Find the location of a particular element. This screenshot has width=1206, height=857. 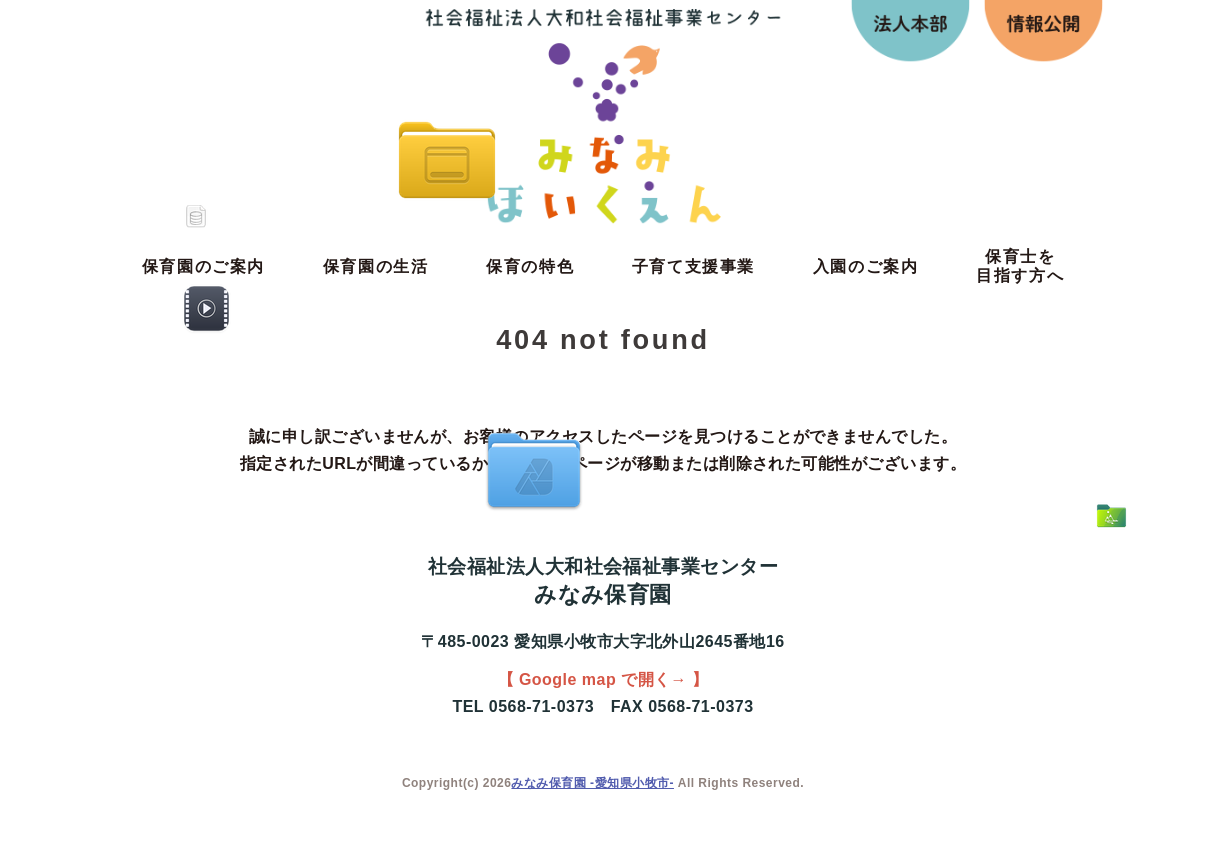

indicates a SQL database file is located at coordinates (196, 216).